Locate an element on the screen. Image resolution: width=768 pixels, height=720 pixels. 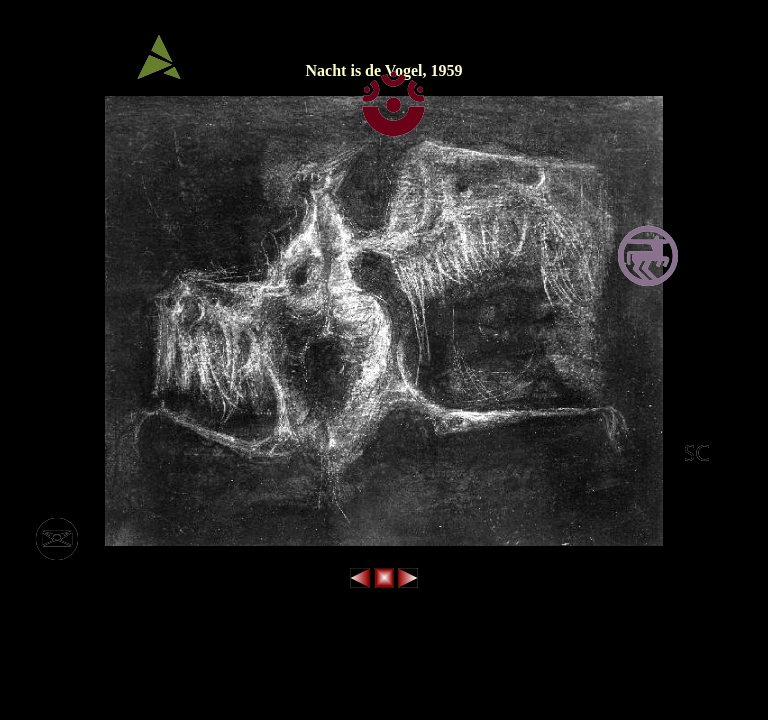
link to Scopus academic database is located at coordinates (697, 453).